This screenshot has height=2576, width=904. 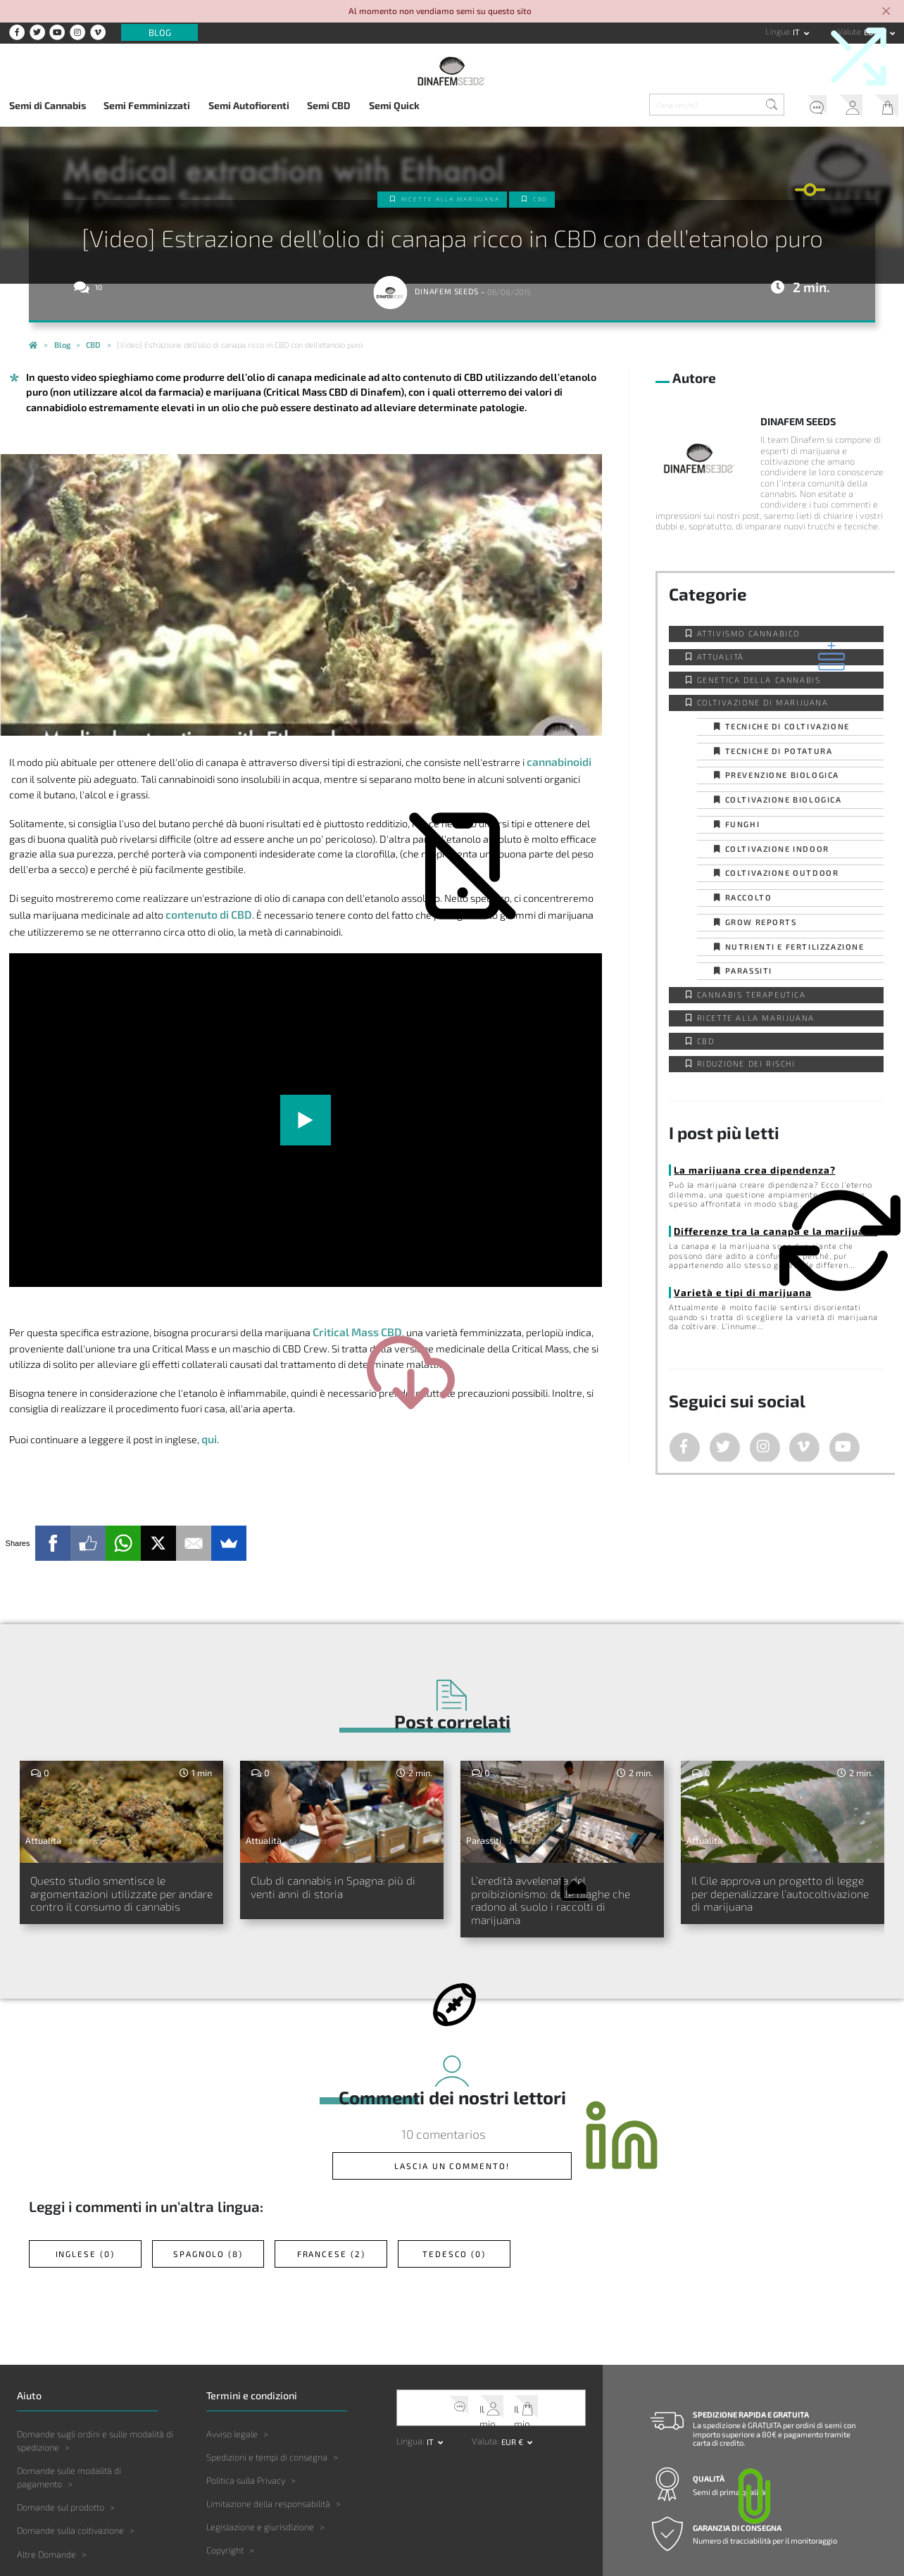 What do you see at coordinates (463, 866) in the screenshot?
I see `disable mobile device` at bounding box center [463, 866].